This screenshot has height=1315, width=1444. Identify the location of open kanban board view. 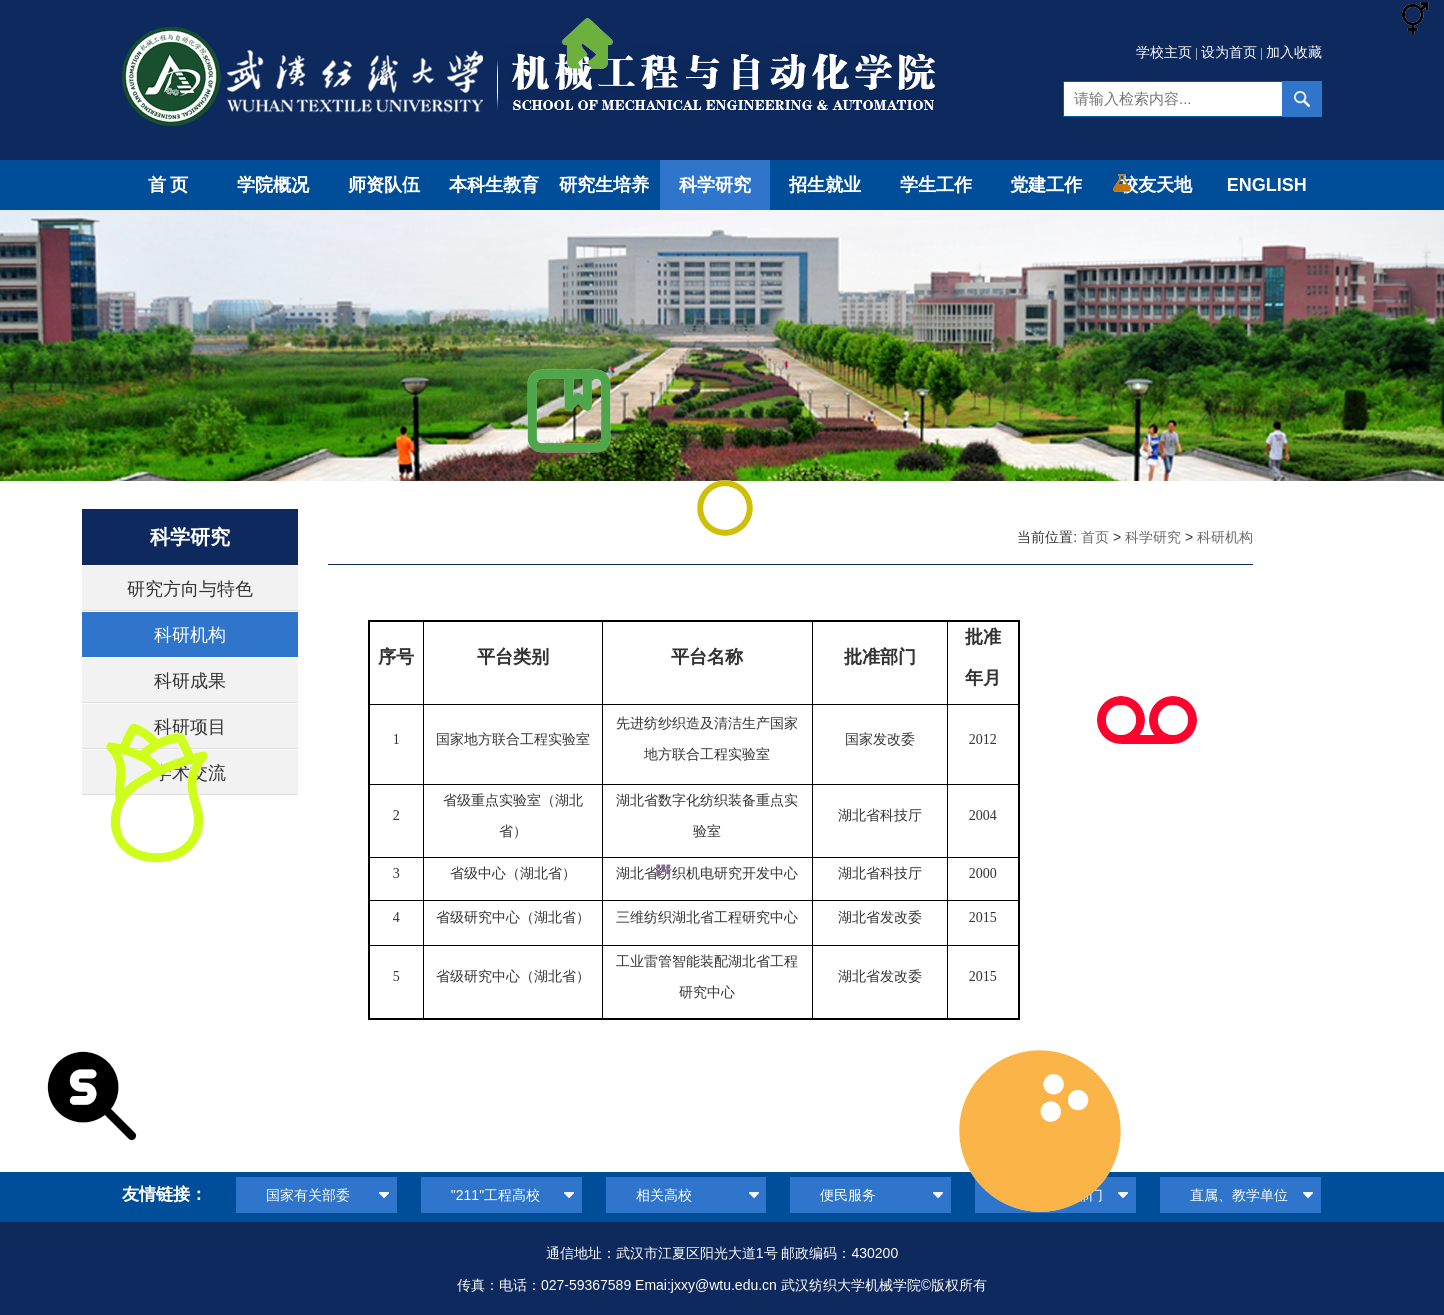
(663, 870).